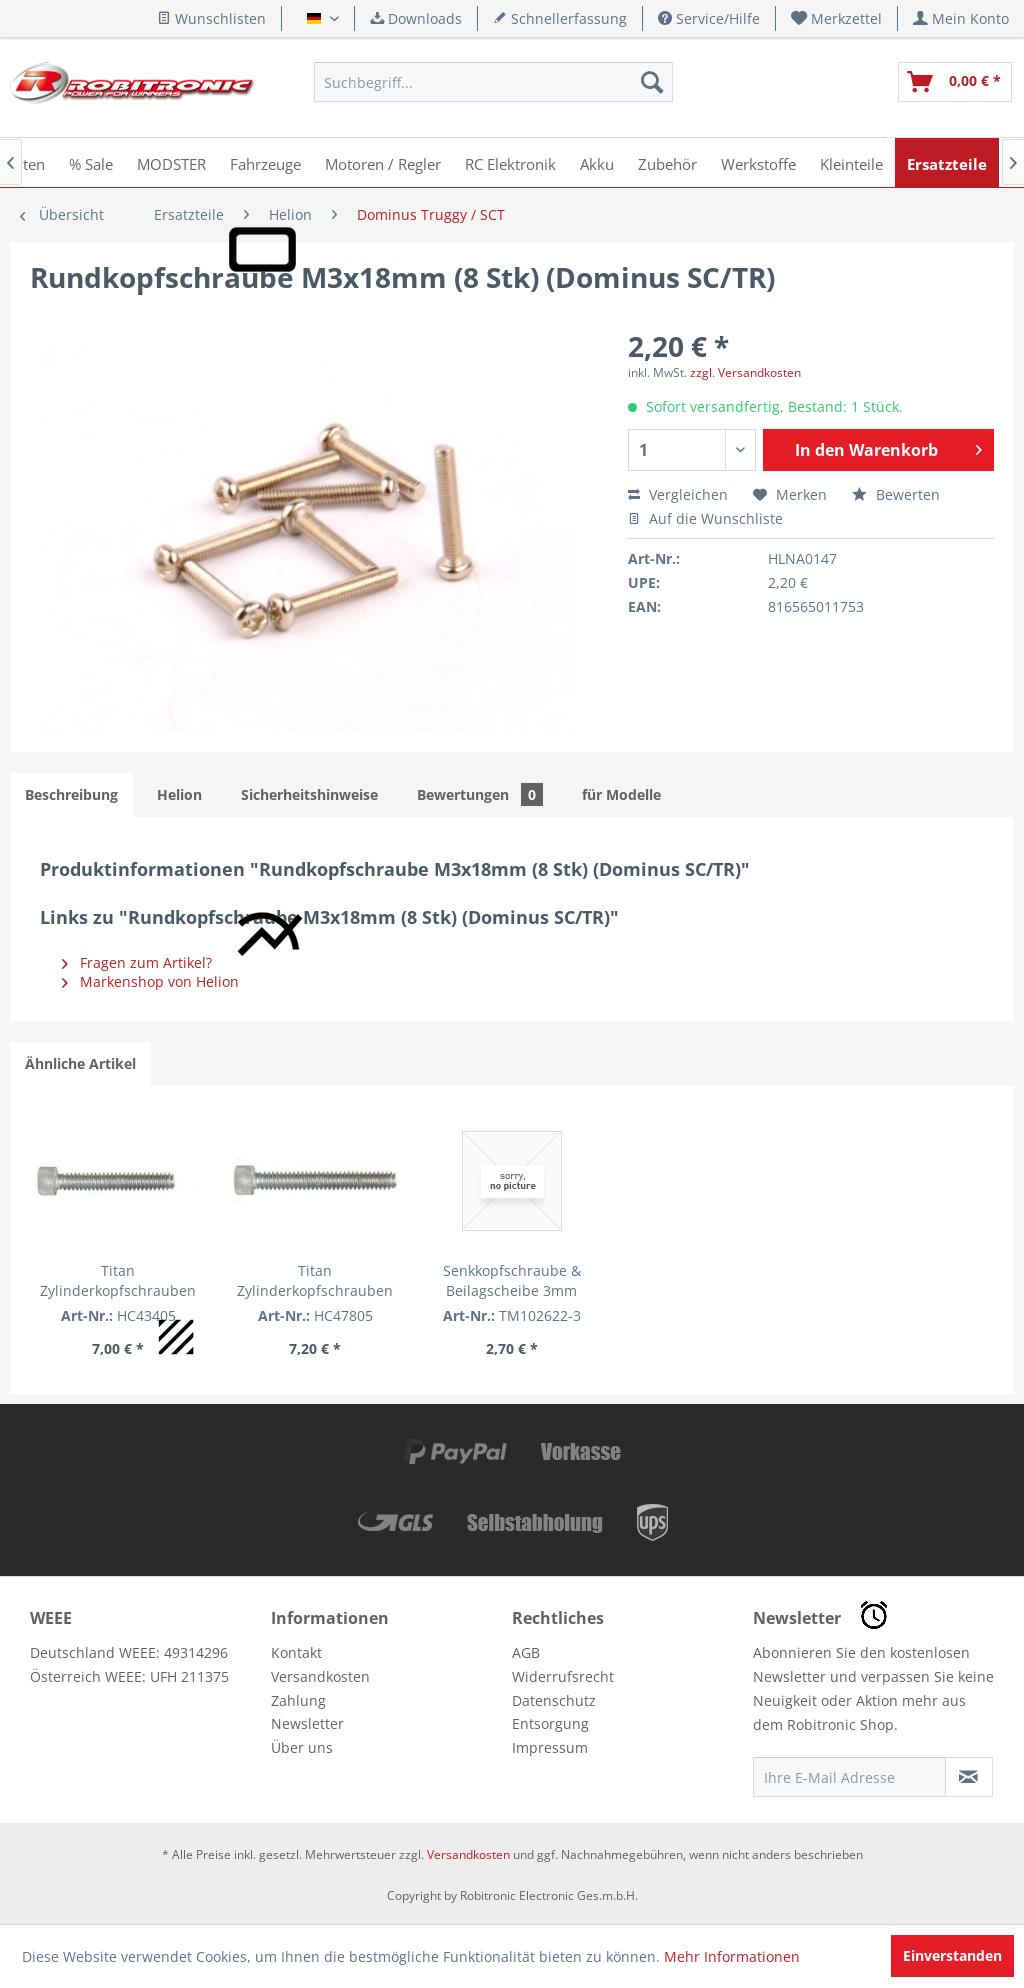 Image resolution: width=1024 pixels, height=1988 pixels. Describe the element at coordinates (874, 1615) in the screenshot. I see `set or view alarms` at that location.